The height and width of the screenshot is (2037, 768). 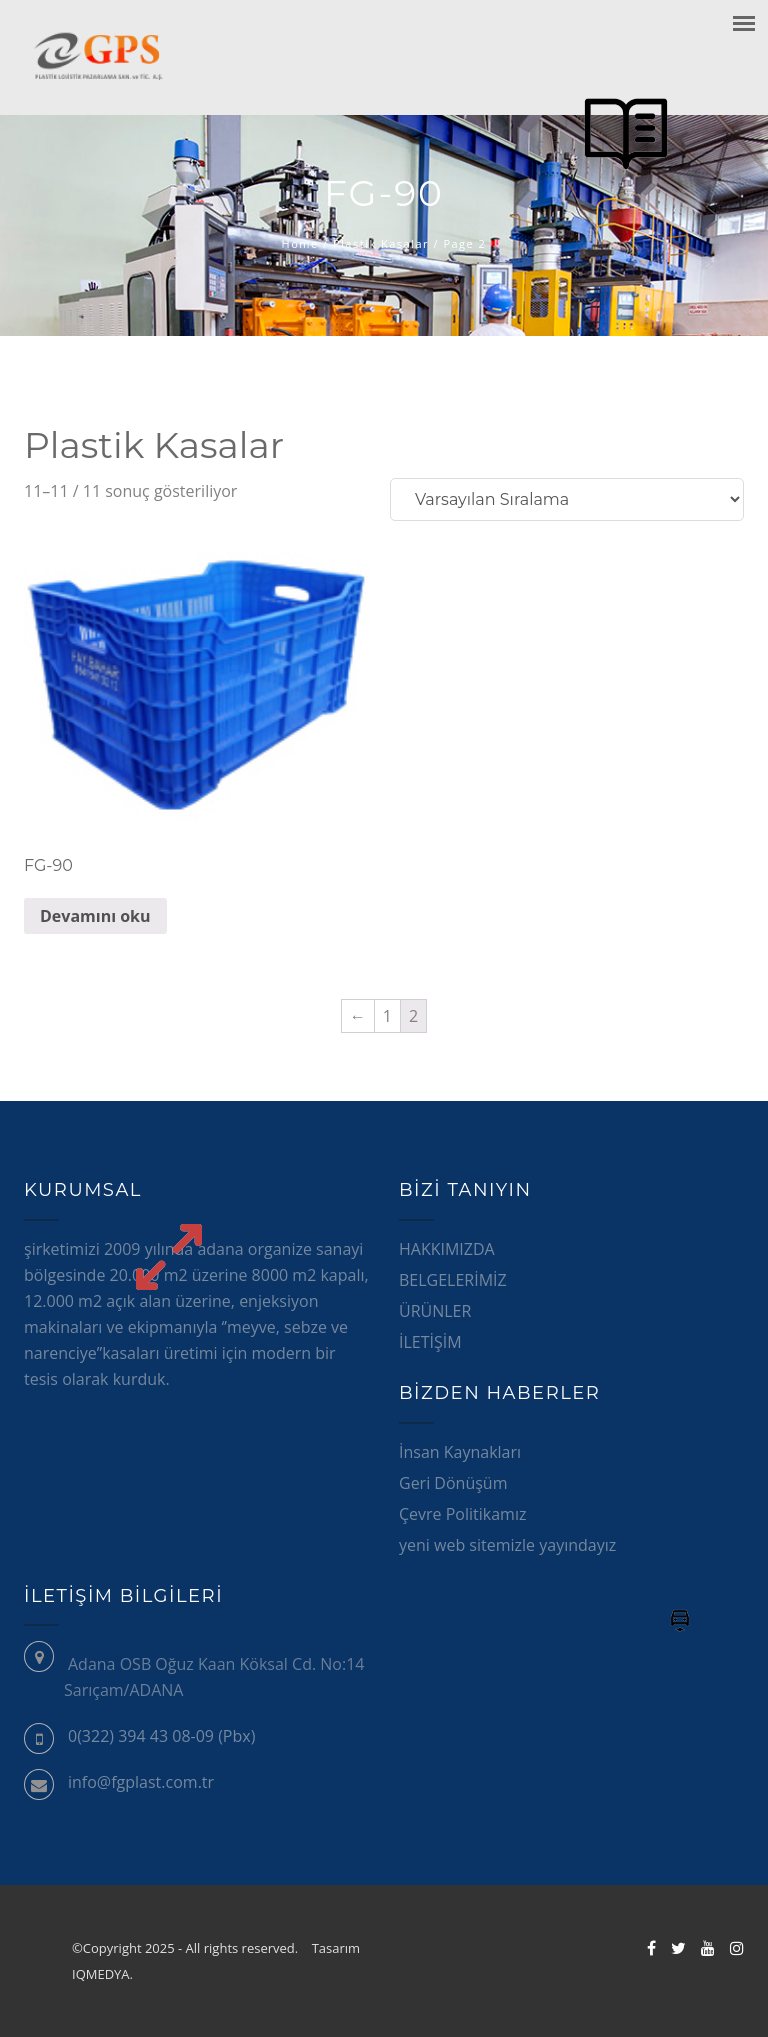 What do you see at coordinates (680, 1621) in the screenshot?
I see `find nearby electric vehicle charging stations` at bounding box center [680, 1621].